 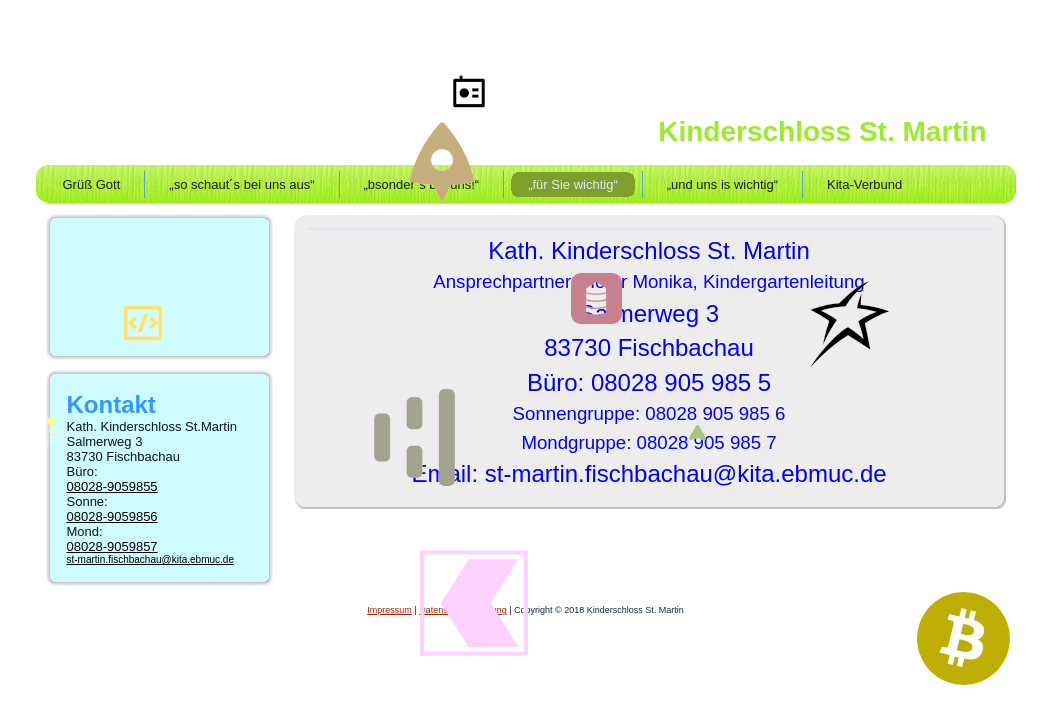 I want to click on bitcoin cryptocurrency logo, so click(x=963, y=638).